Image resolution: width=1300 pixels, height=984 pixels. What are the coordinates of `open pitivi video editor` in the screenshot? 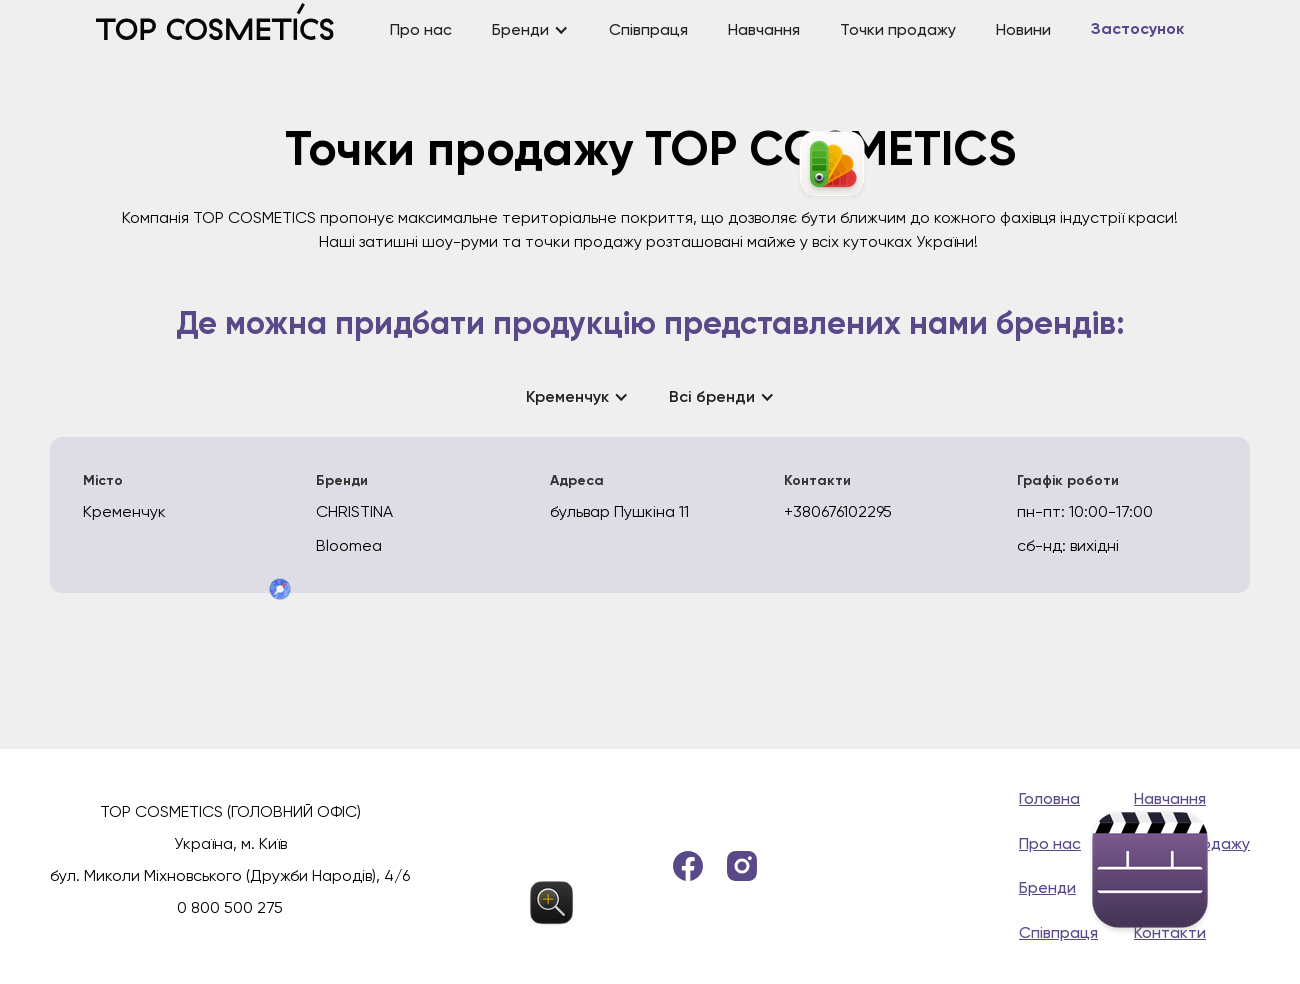 It's located at (1150, 870).